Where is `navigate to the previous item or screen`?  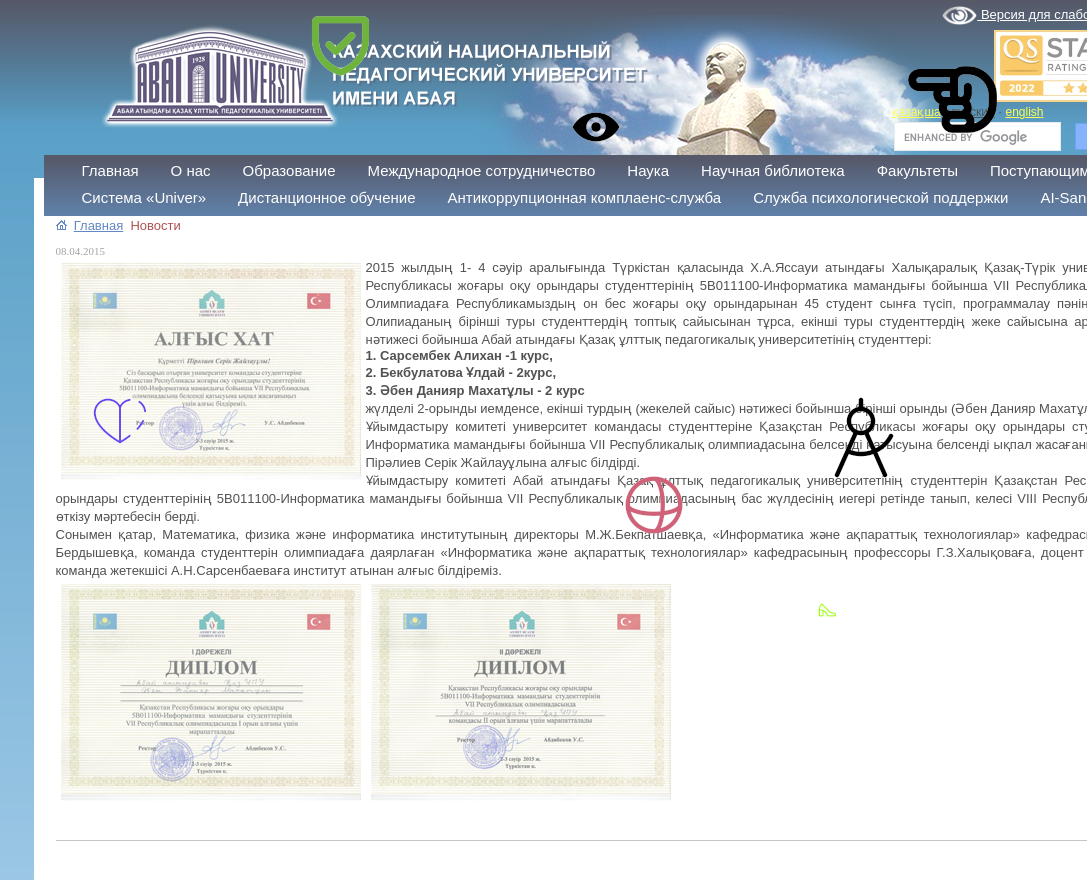 navigate to the previous item or screen is located at coordinates (952, 99).